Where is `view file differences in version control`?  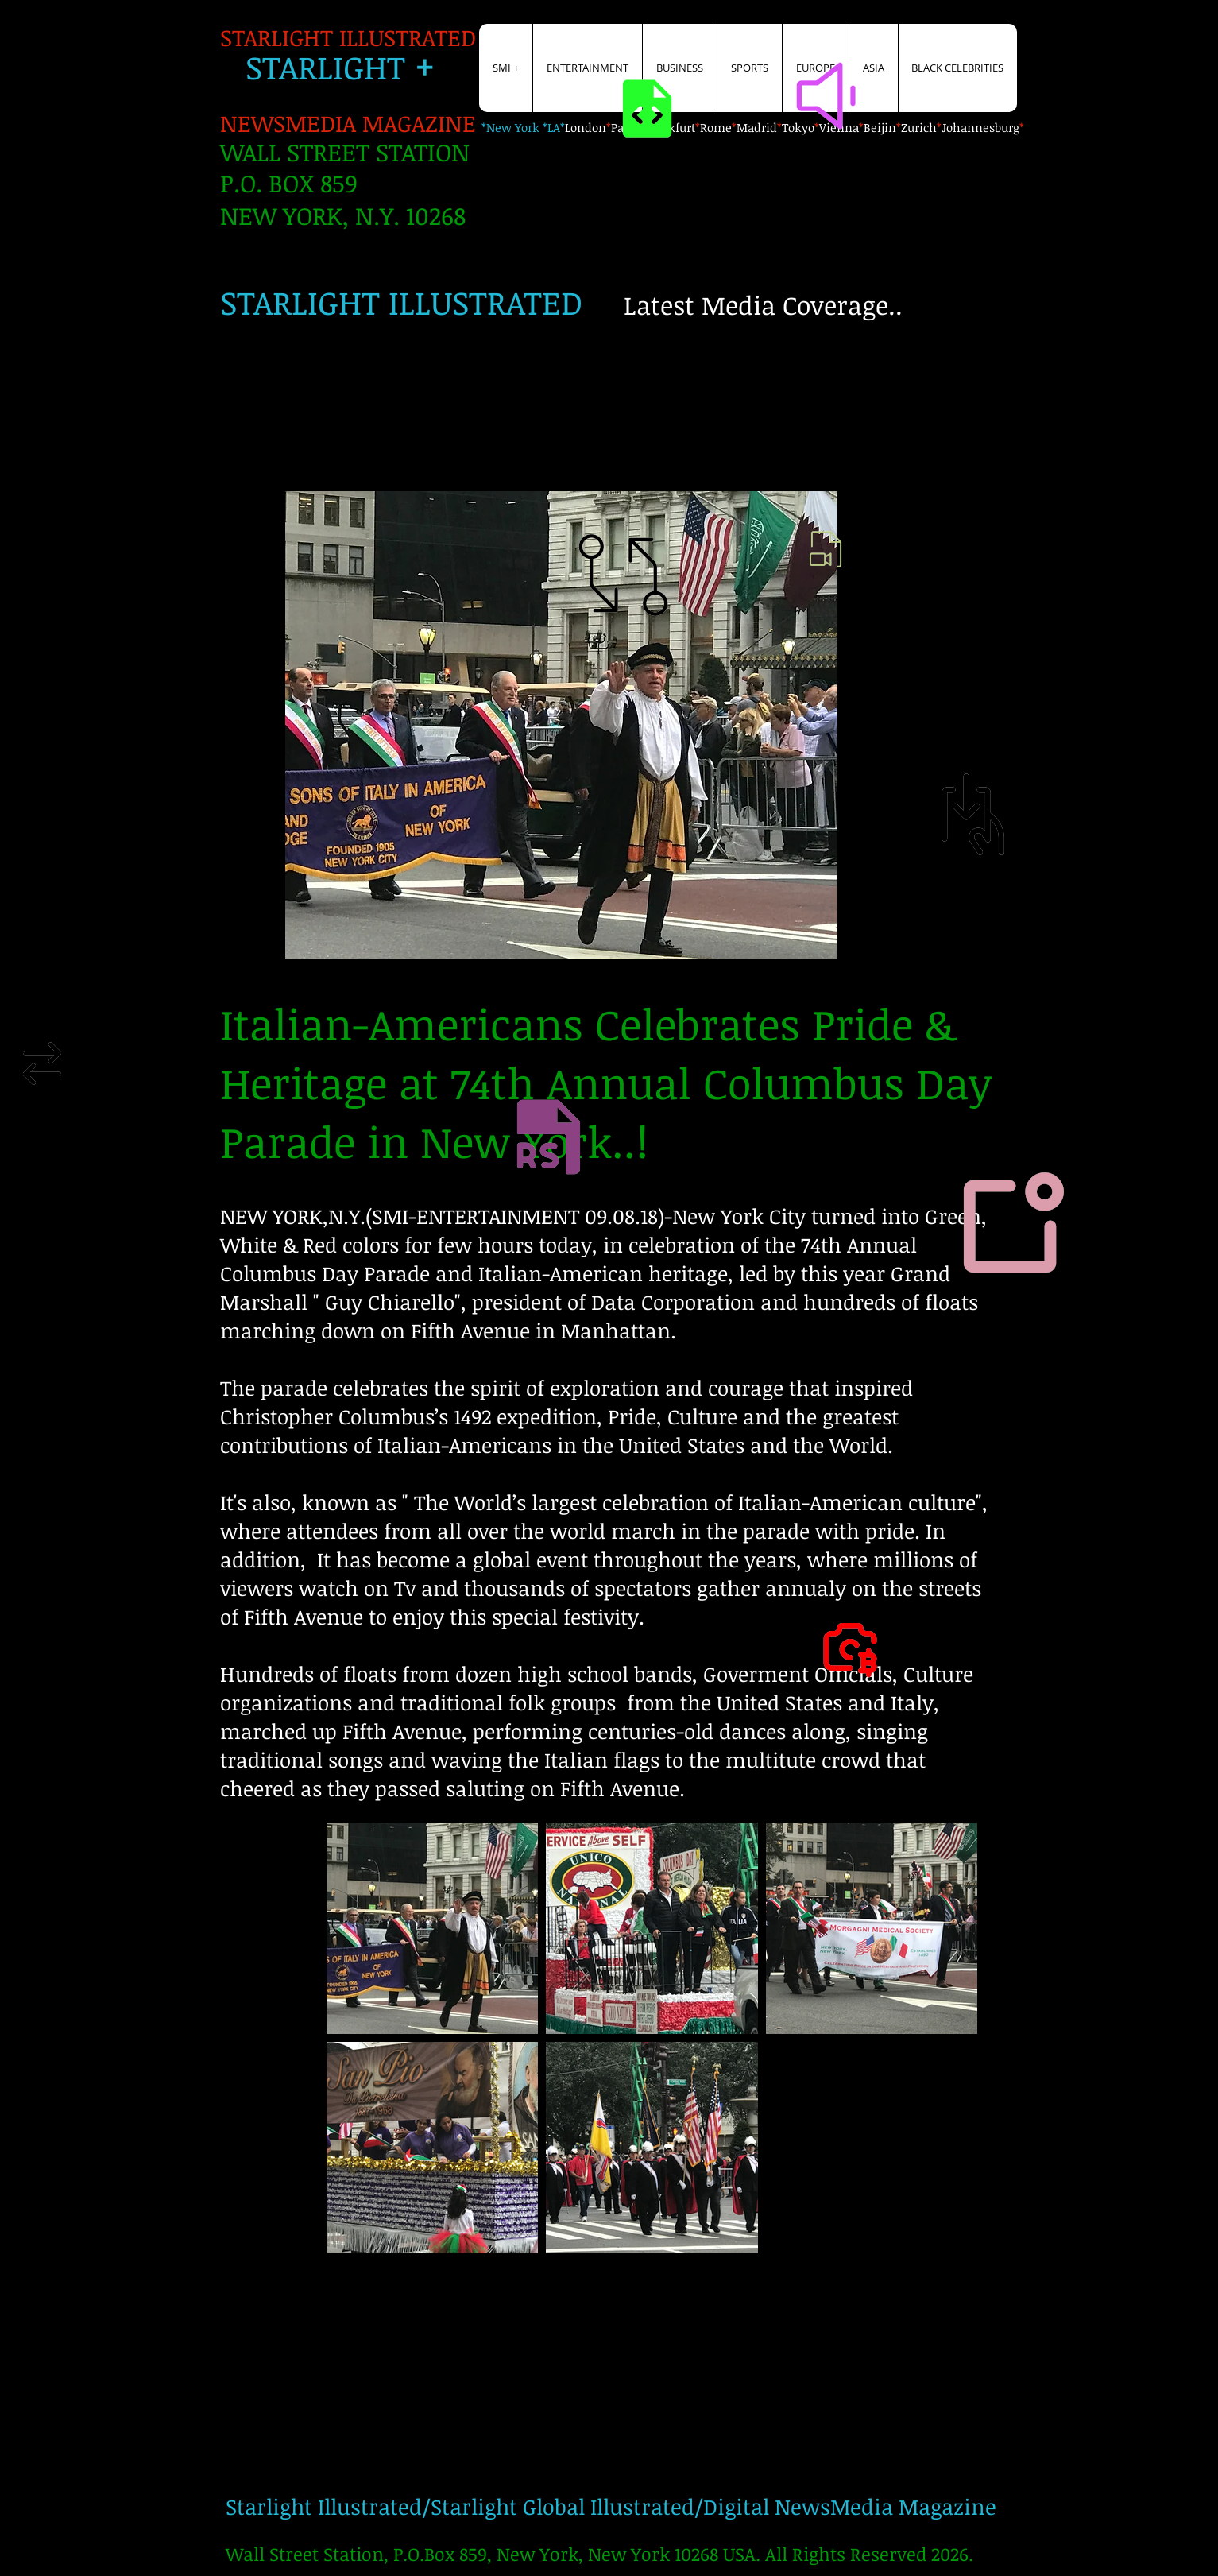 view file differences in version control is located at coordinates (623, 575).